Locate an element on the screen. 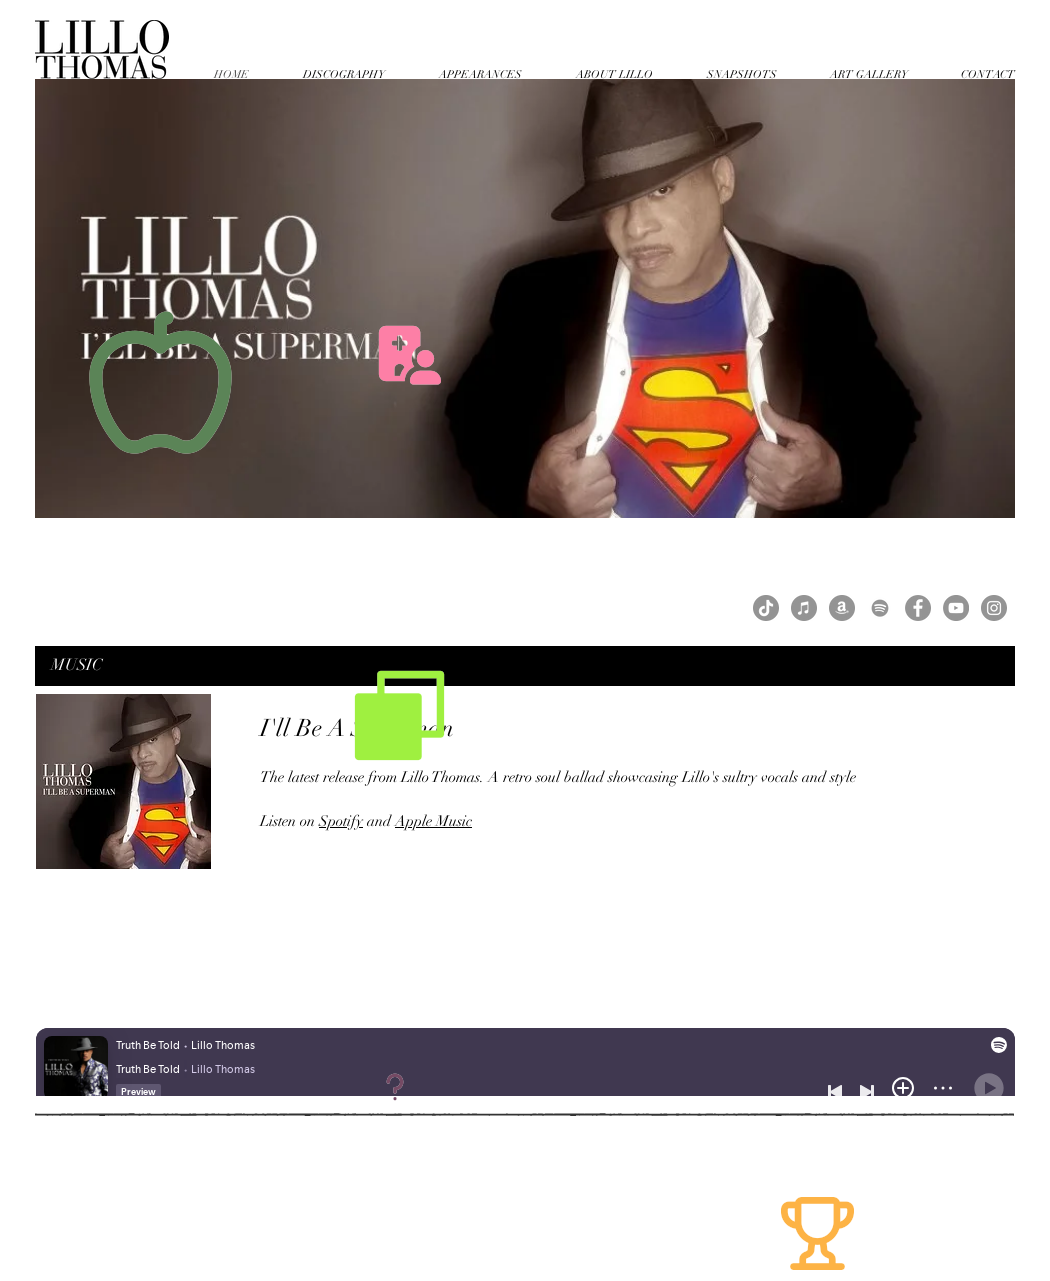 This screenshot has width=1050, height=1281. view achievements or awards is located at coordinates (817, 1233).